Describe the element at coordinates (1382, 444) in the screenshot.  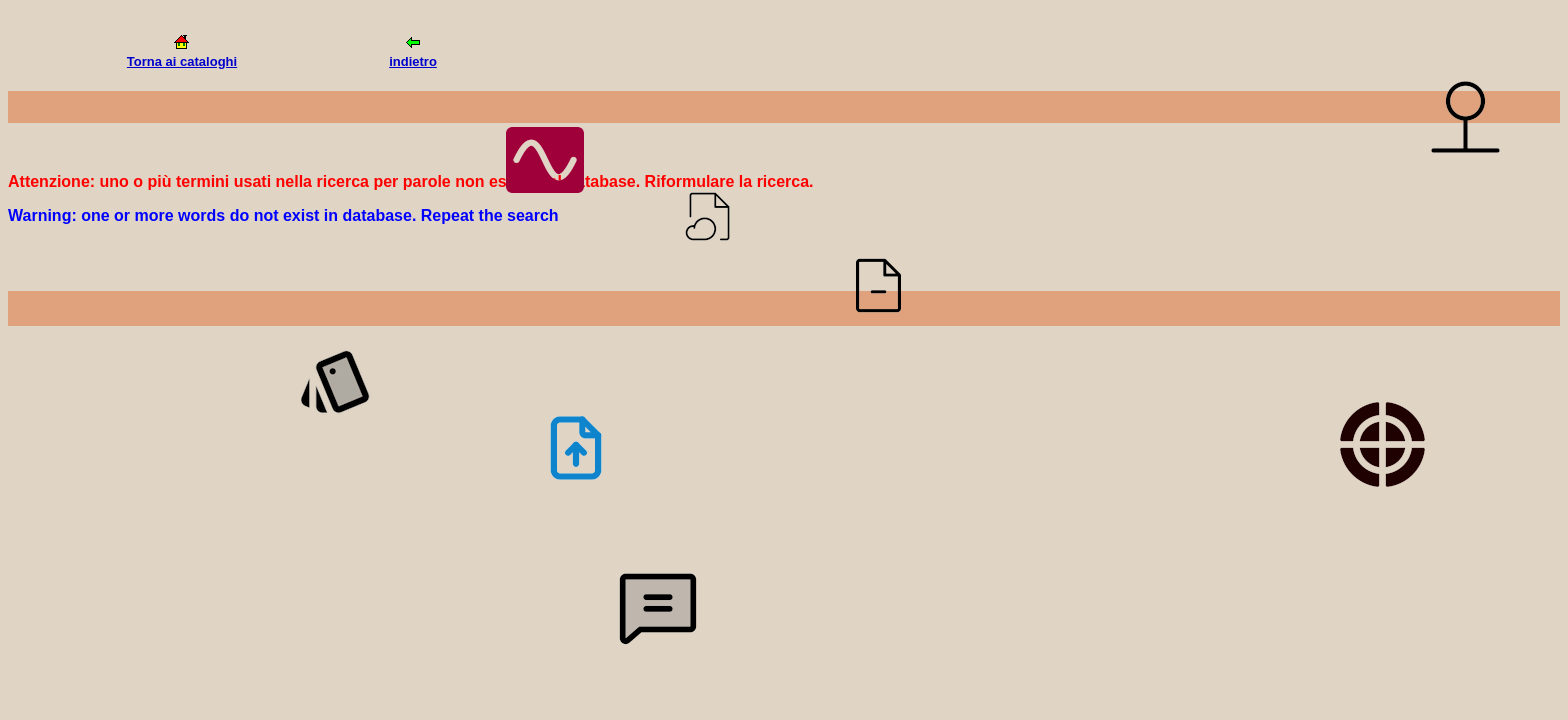
I see `view polar chart analytics` at that location.